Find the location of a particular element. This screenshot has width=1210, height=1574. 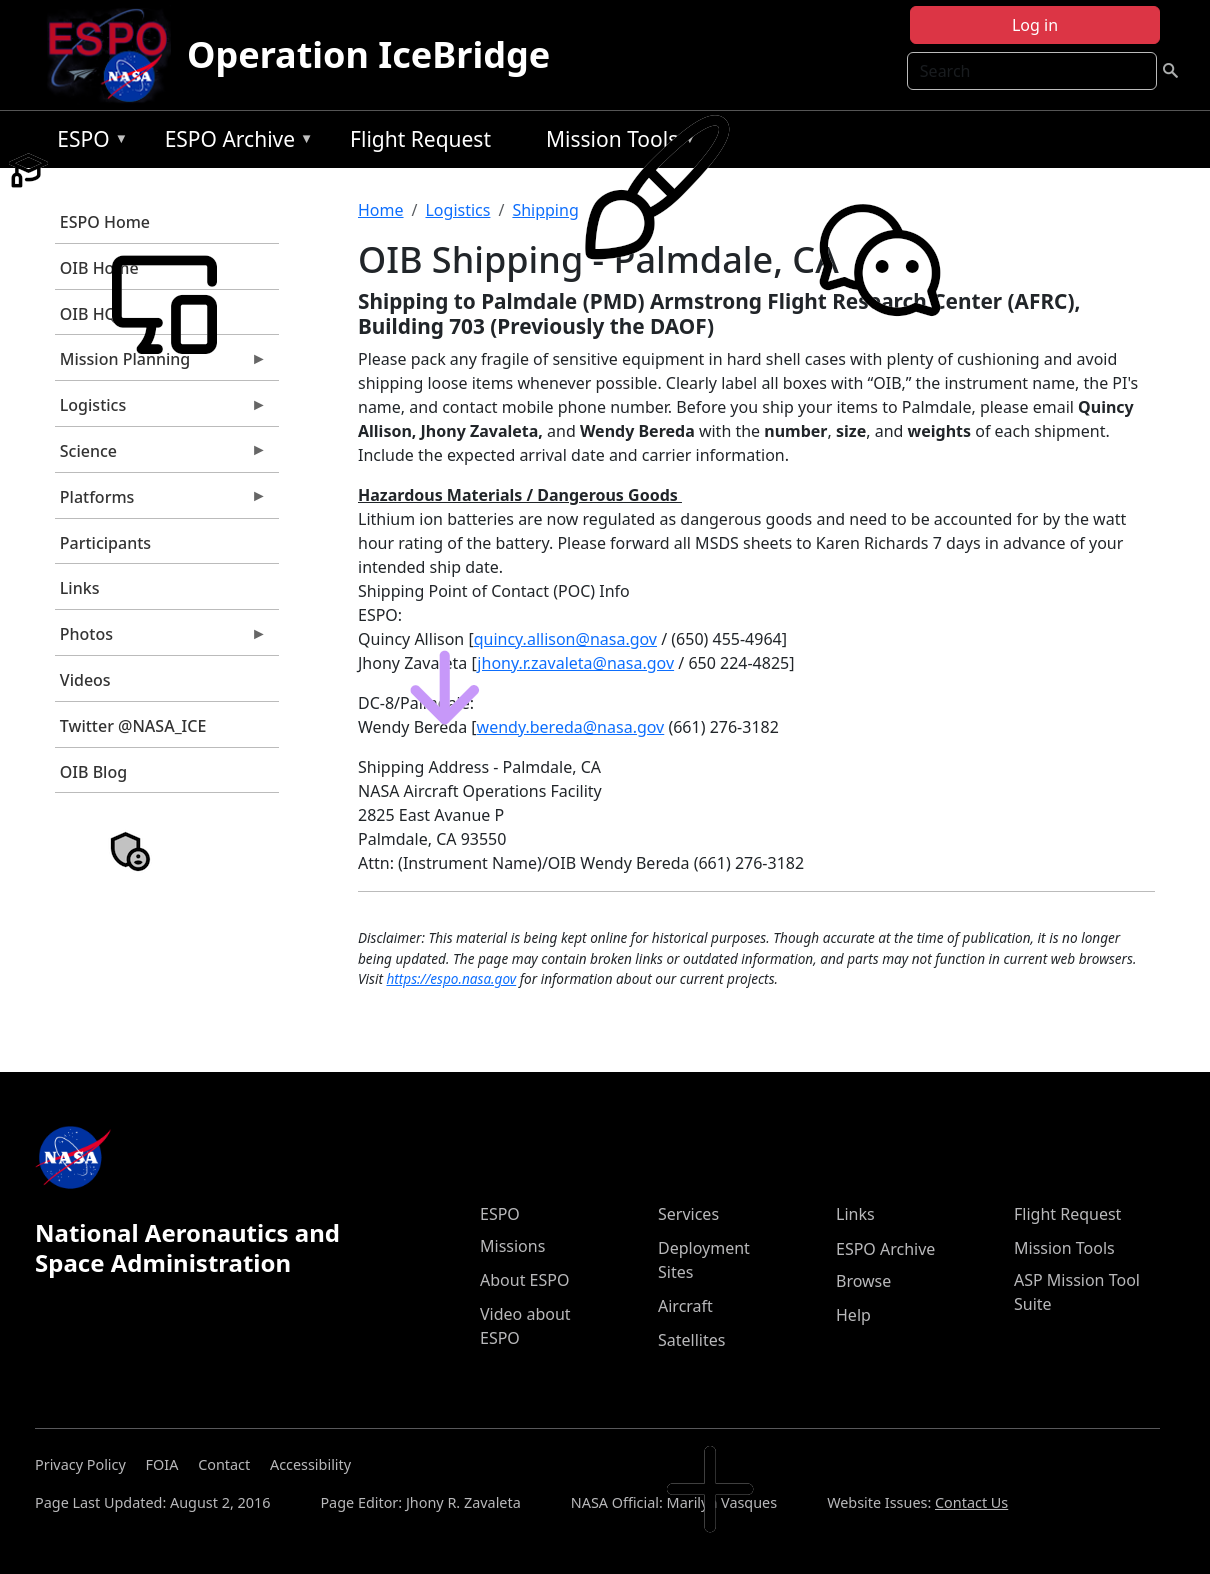

add a new item is located at coordinates (712, 1491).